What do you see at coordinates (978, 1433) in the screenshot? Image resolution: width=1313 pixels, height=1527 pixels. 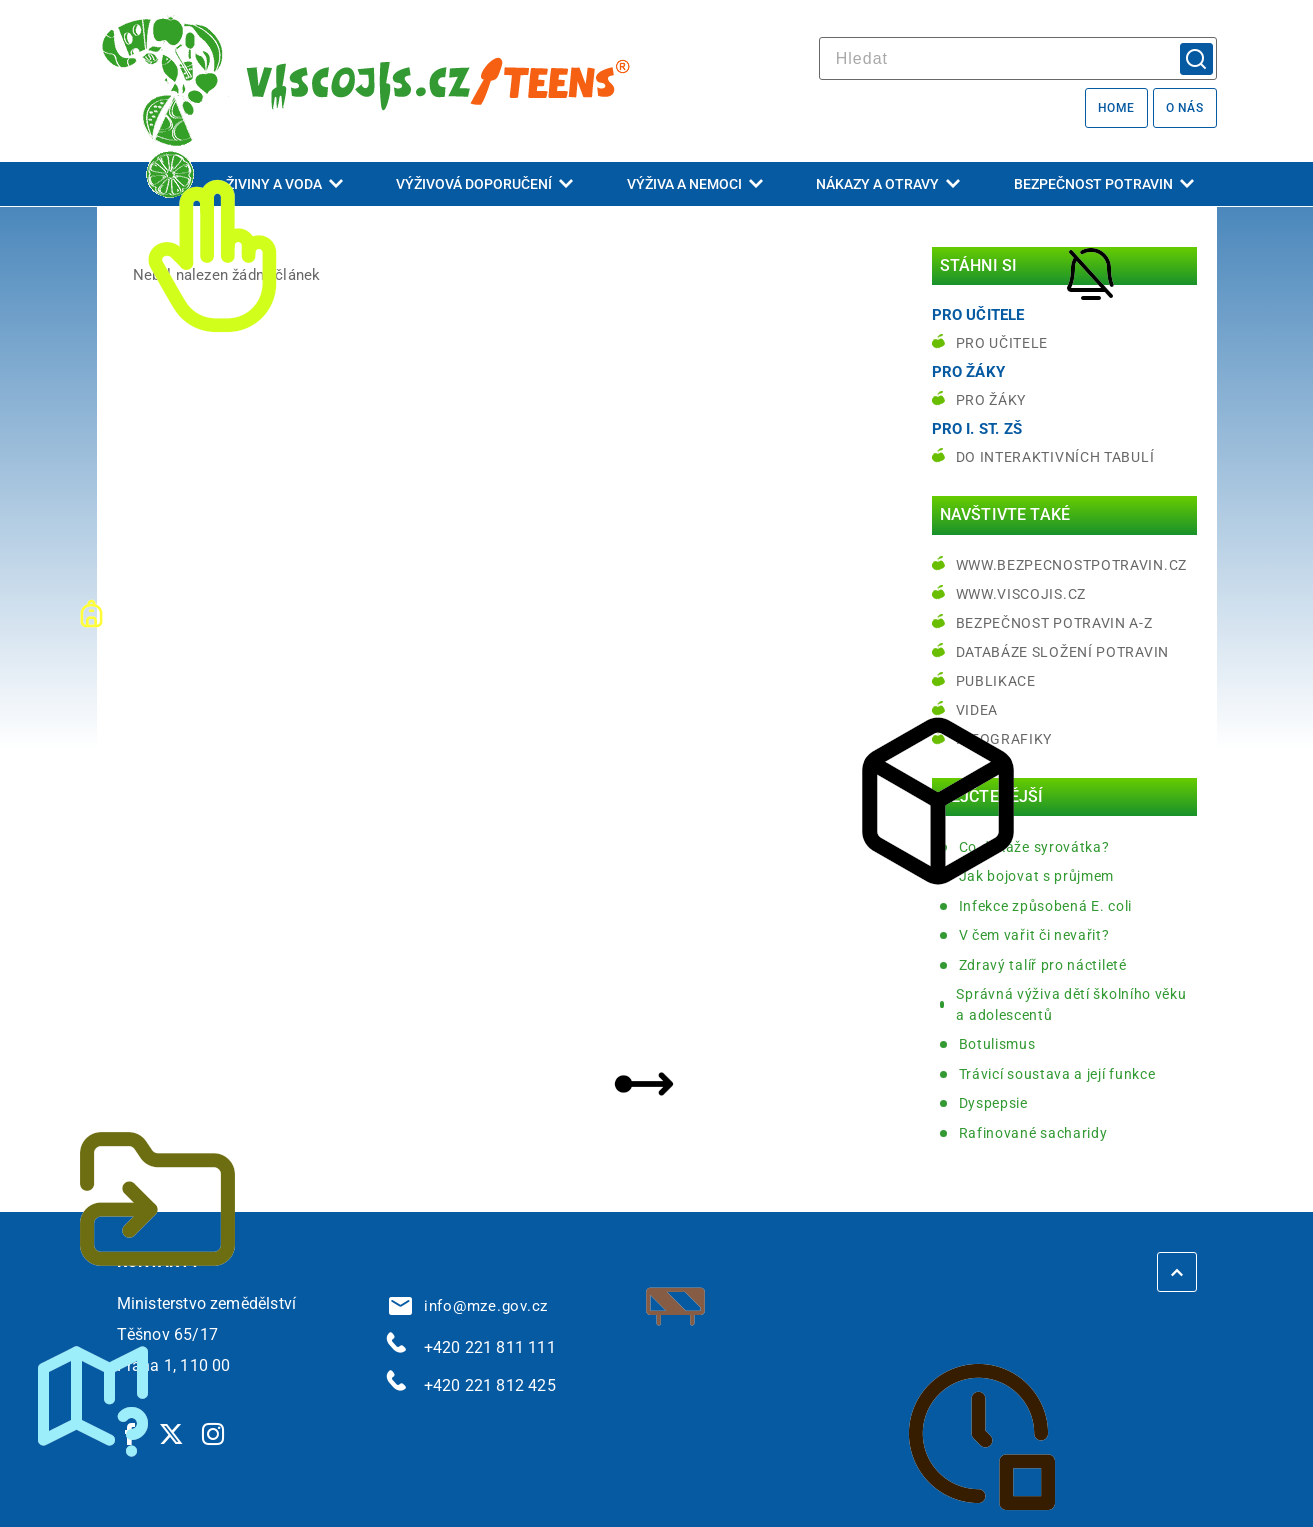 I see `stop a running timer` at bounding box center [978, 1433].